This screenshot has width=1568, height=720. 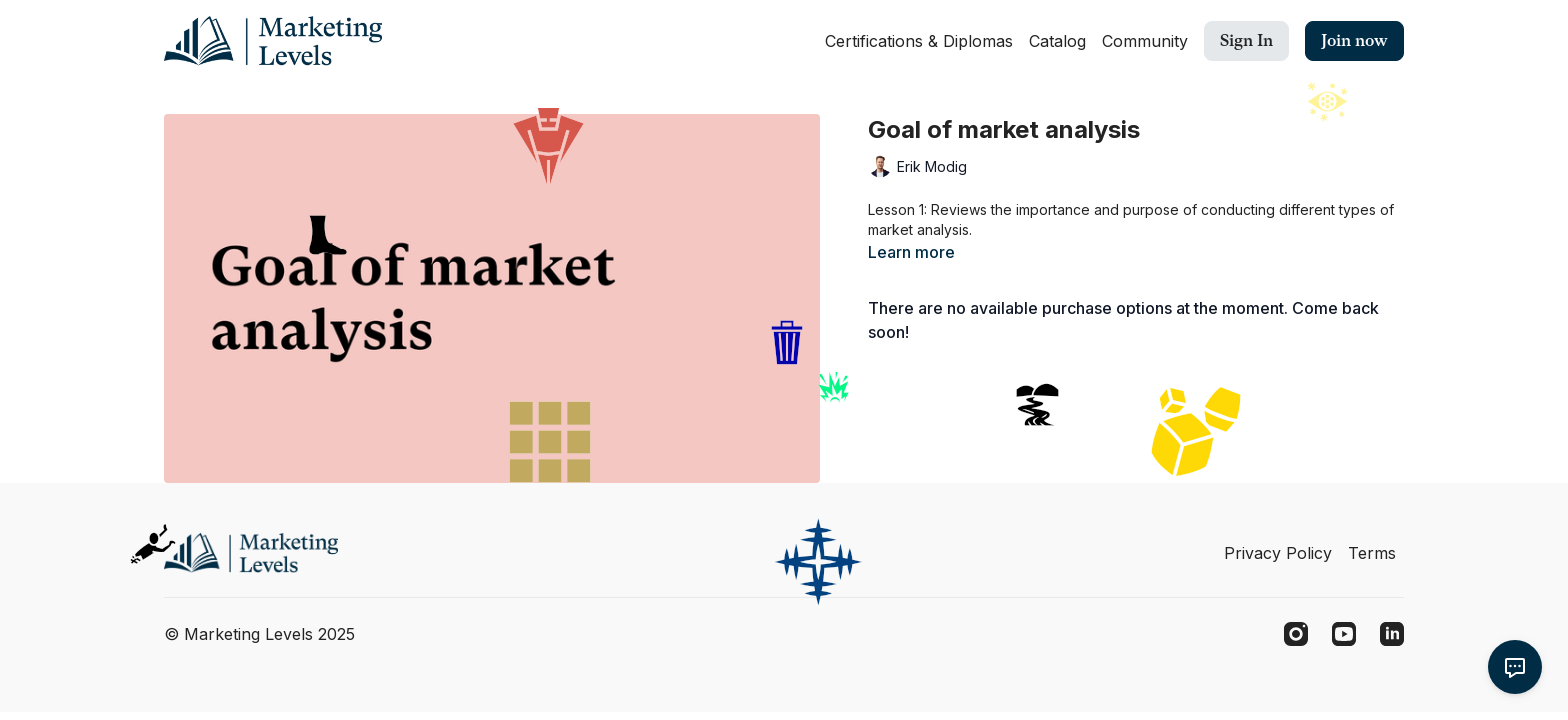 I want to click on view grid layout, so click(x=550, y=442).